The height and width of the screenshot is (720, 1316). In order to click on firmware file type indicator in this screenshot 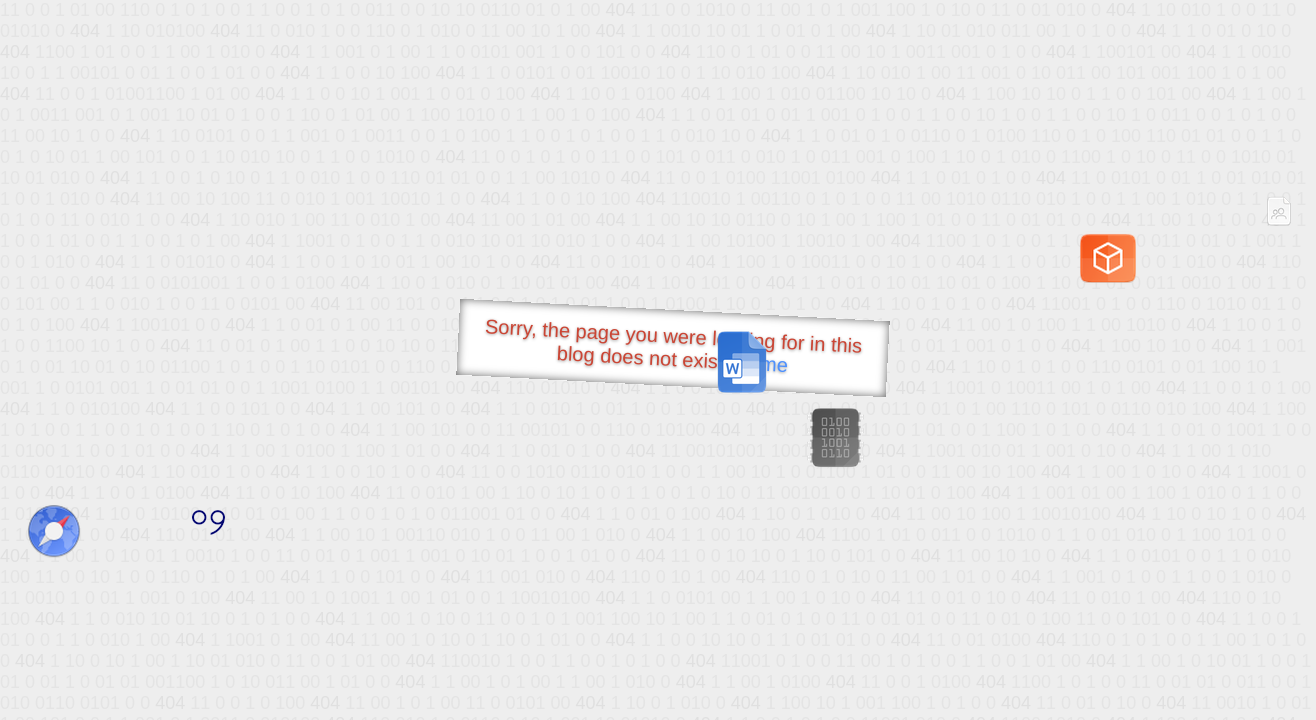, I will do `click(835, 437)`.